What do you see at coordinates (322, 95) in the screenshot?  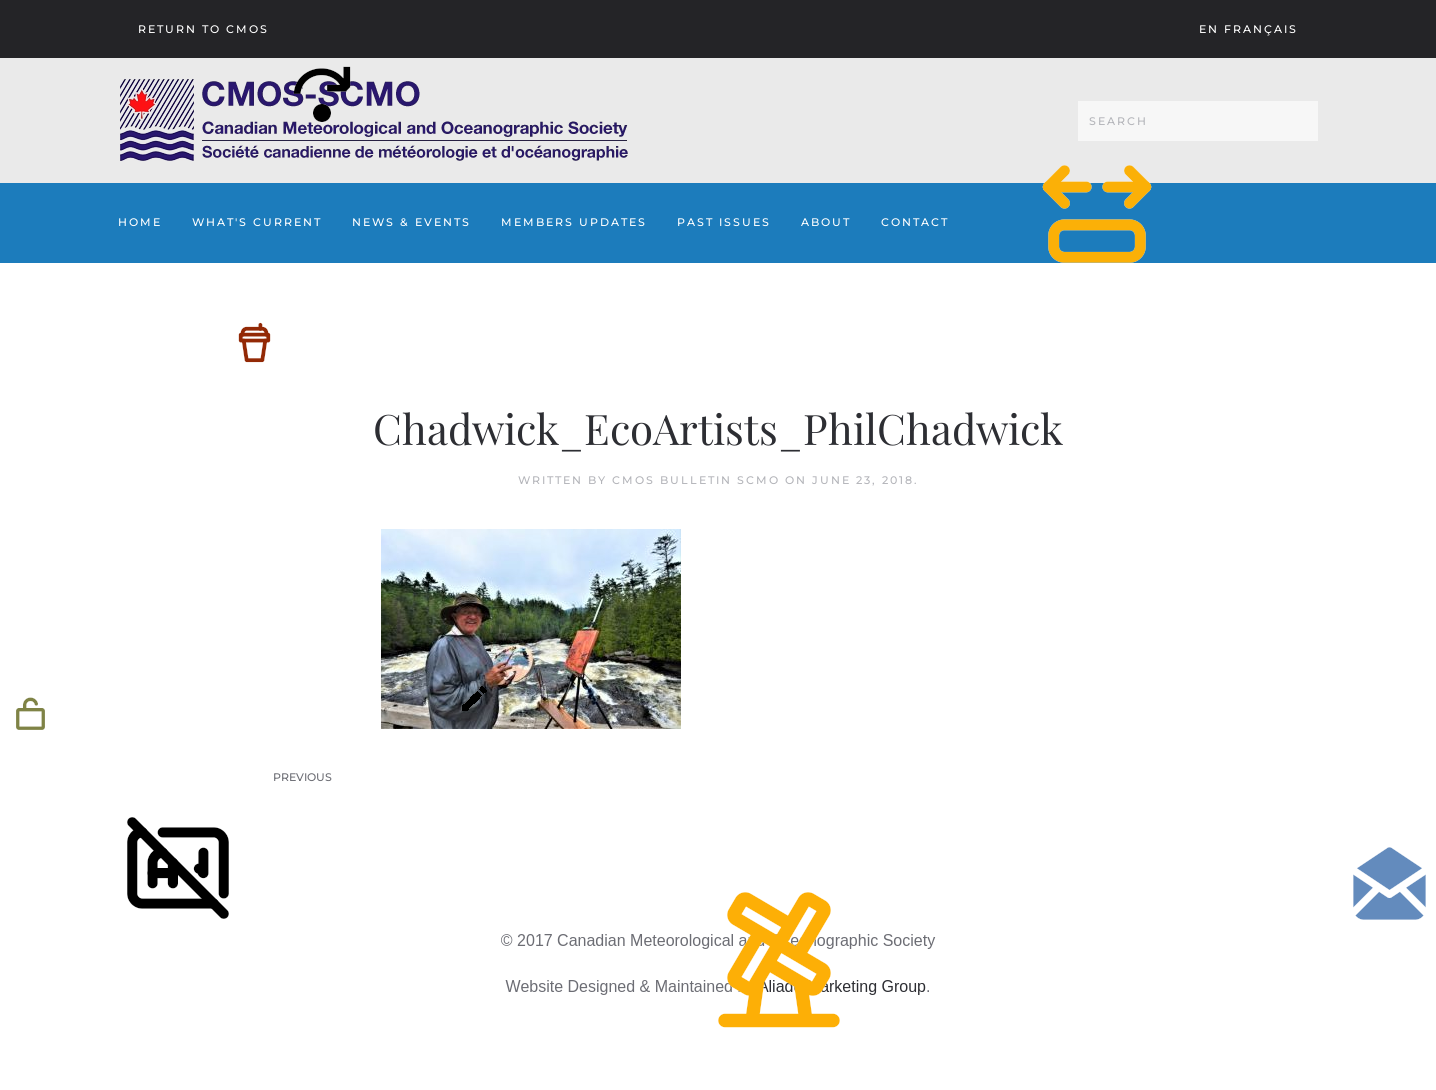 I see `step over the current line while debugging` at bounding box center [322, 95].